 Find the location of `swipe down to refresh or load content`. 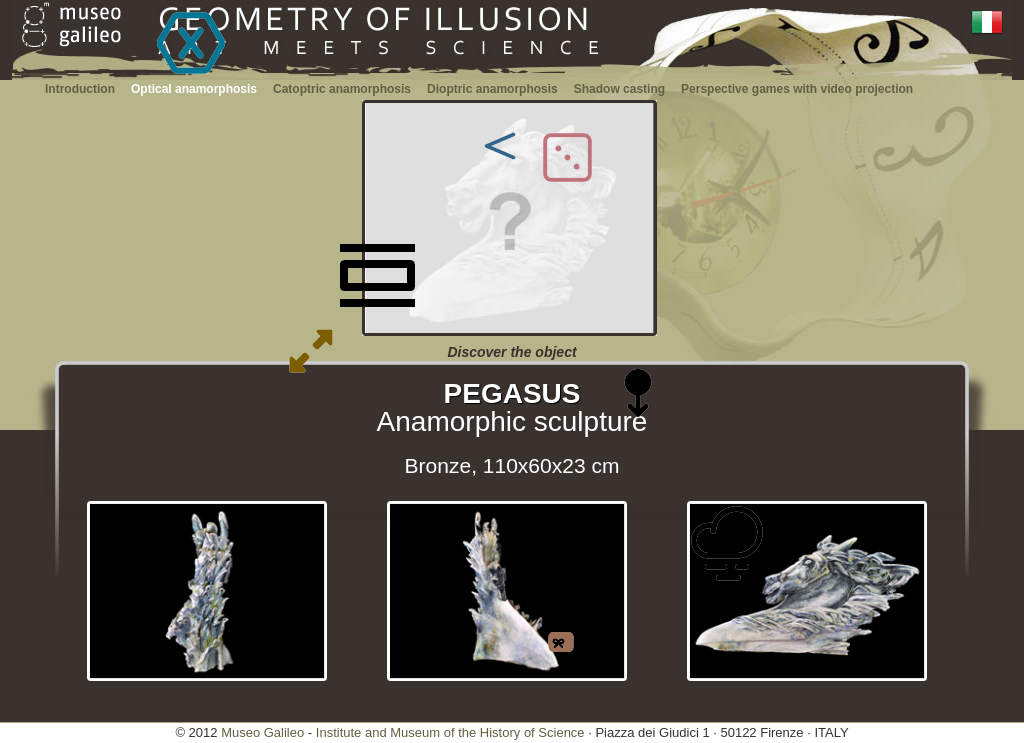

swipe down to refresh or load content is located at coordinates (638, 393).